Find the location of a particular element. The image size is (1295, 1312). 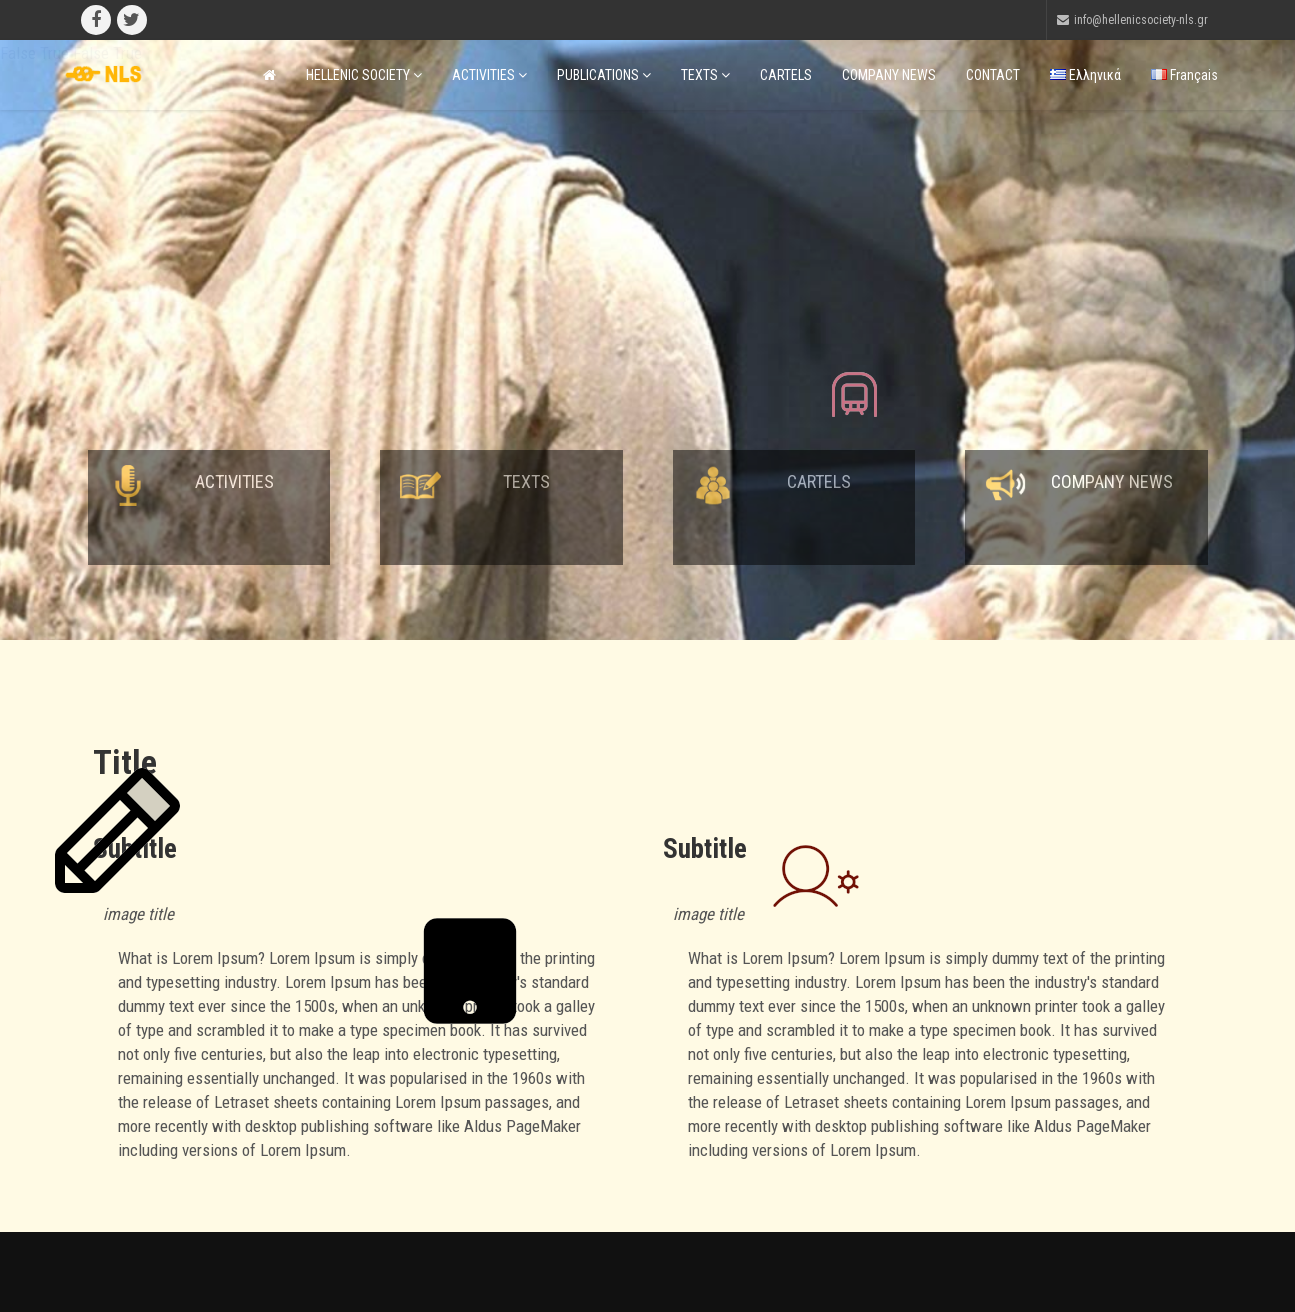

tablet device with home button is located at coordinates (470, 971).